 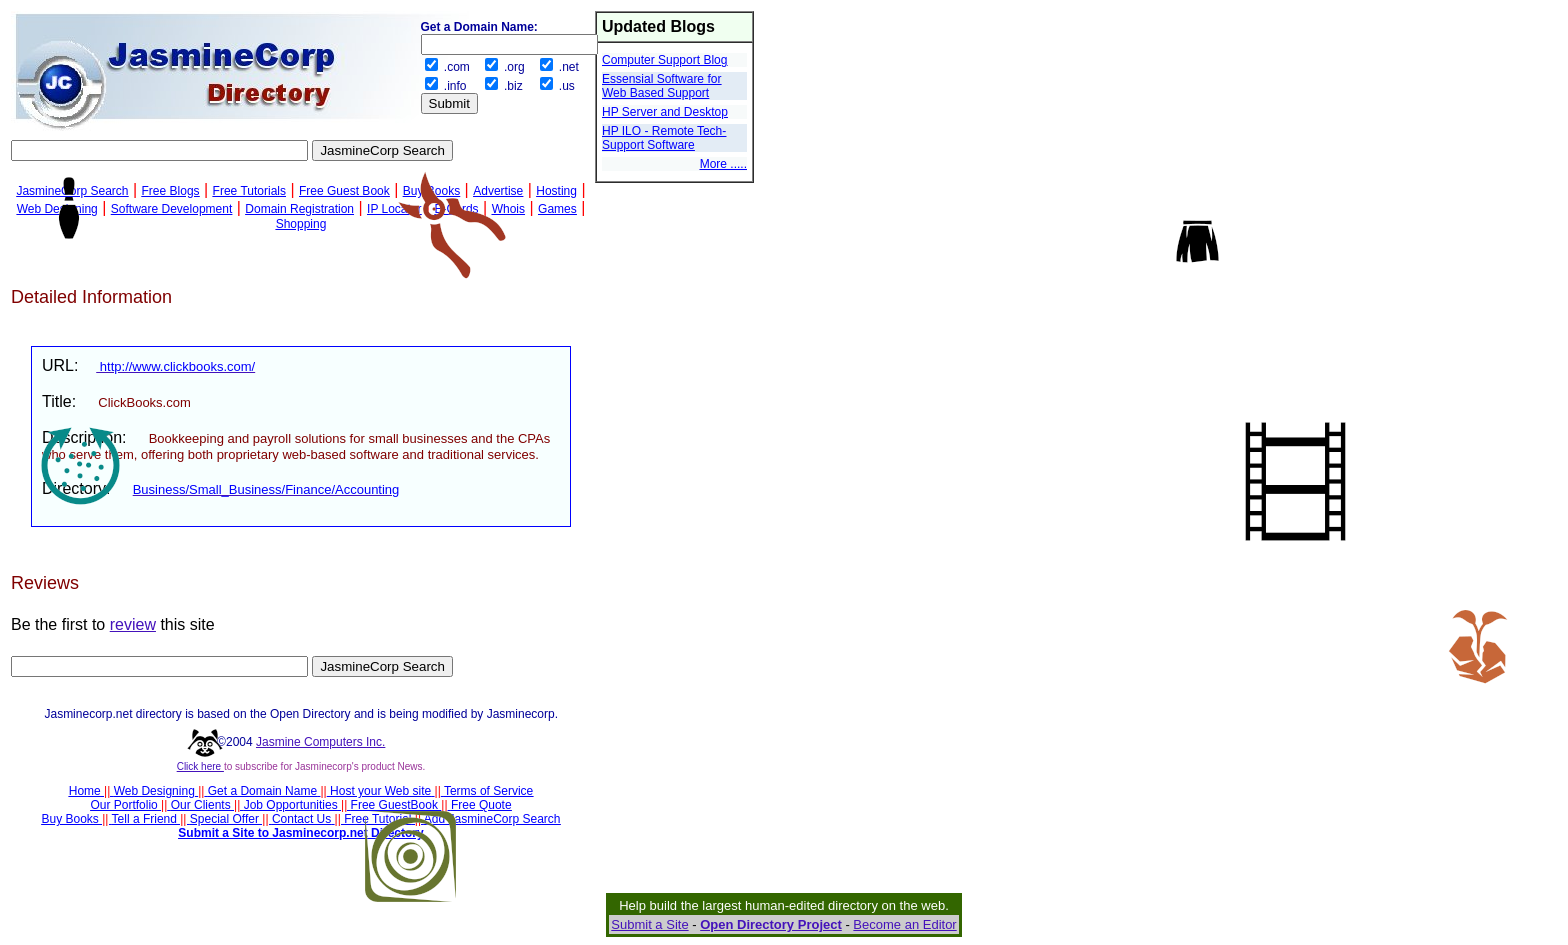 I want to click on access video or movie content, so click(x=1295, y=481).